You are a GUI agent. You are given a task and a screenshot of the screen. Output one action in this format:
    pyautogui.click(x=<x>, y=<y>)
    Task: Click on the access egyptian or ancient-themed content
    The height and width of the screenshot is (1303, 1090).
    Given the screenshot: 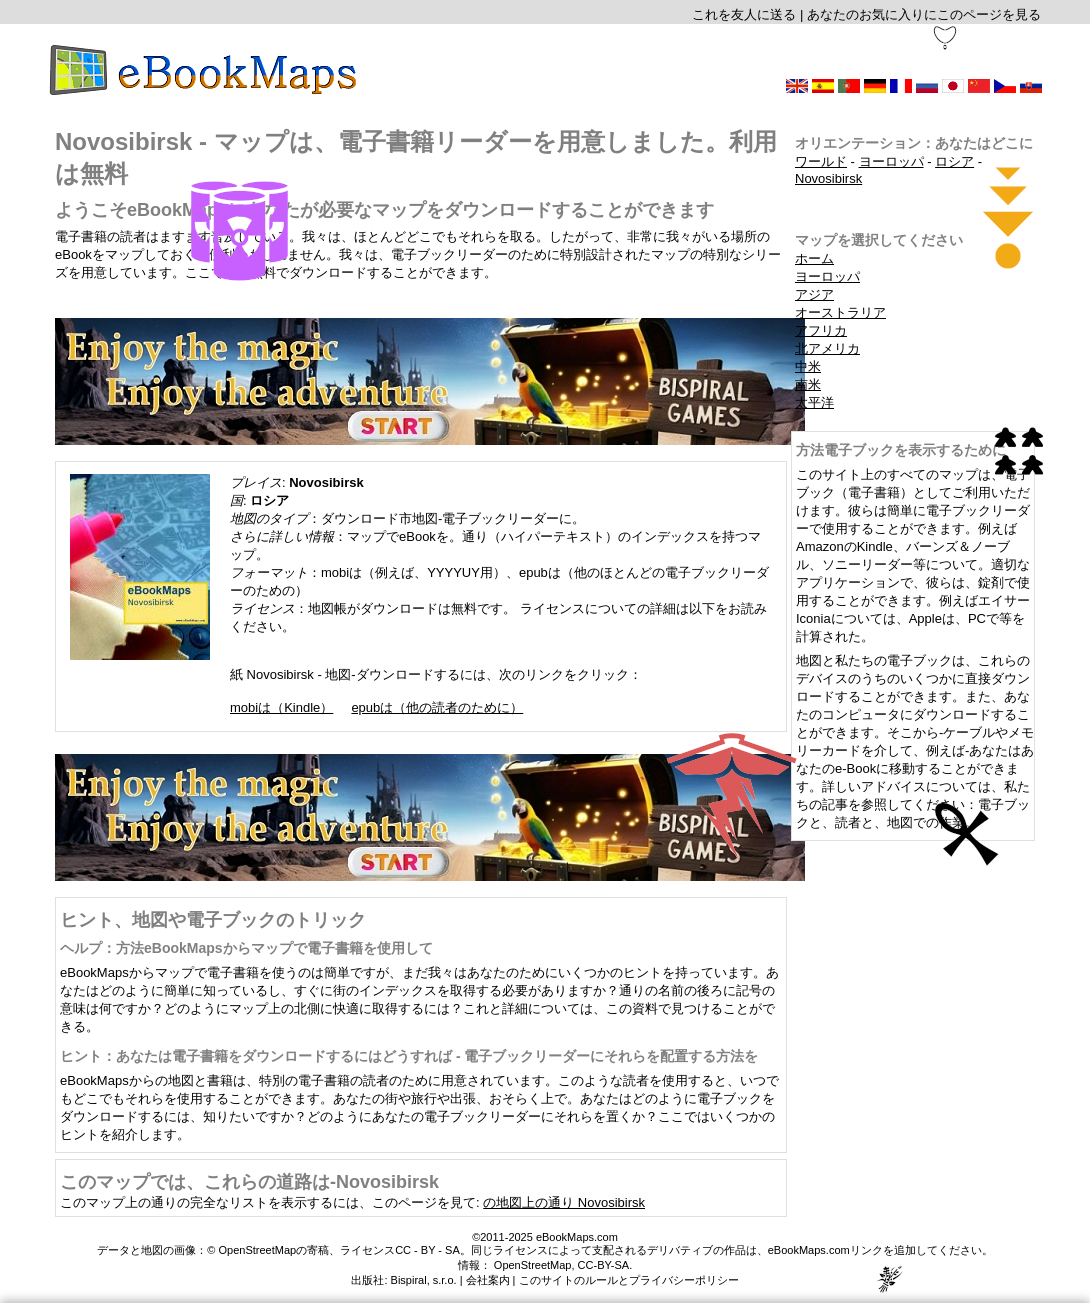 What is the action you would take?
    pyautogui.click(x=966, y=834)
    